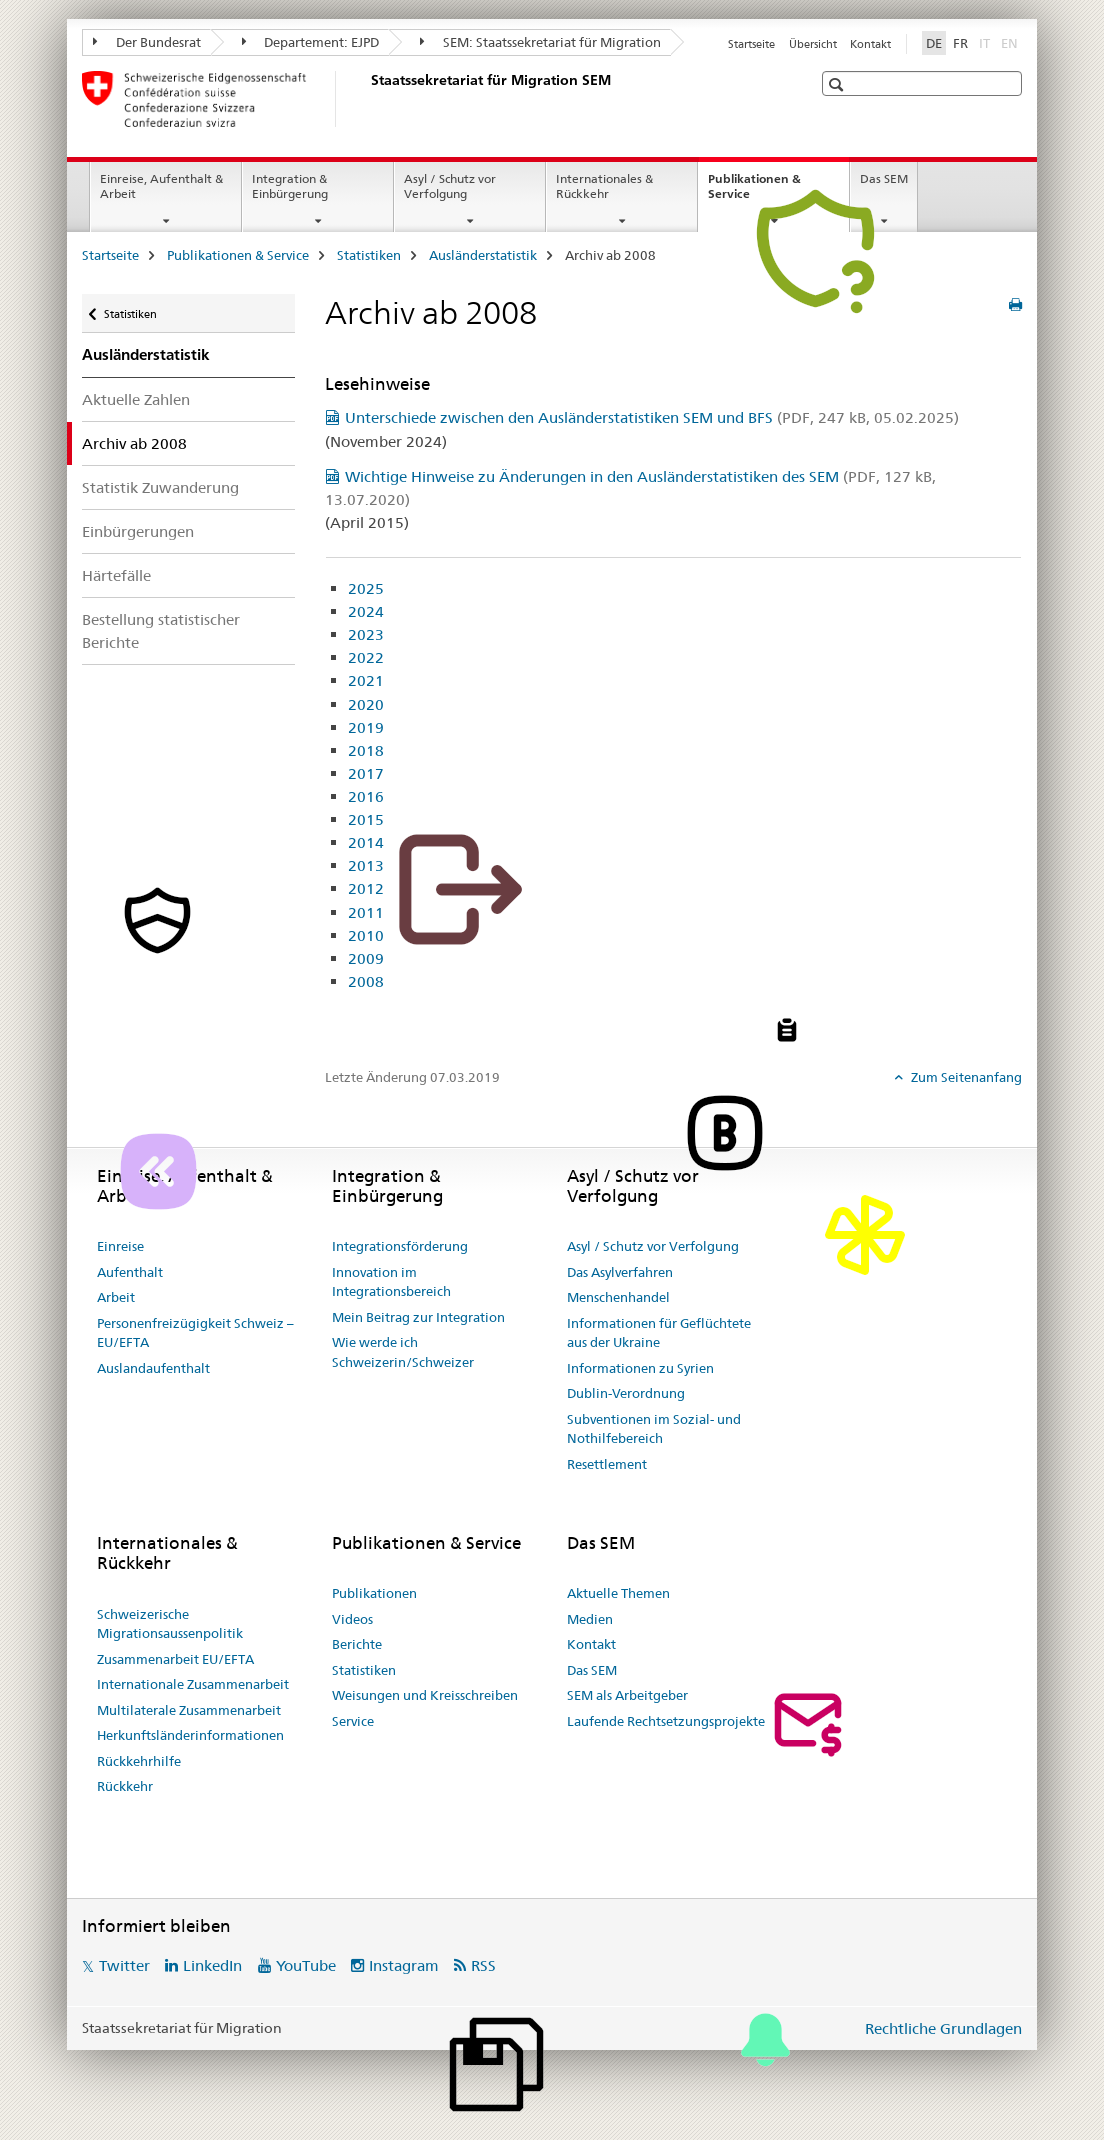  What do you see at coordinates (496, 2064) in the screenshot?
I see `save all open files at once` at bounding box center [496, 2064].